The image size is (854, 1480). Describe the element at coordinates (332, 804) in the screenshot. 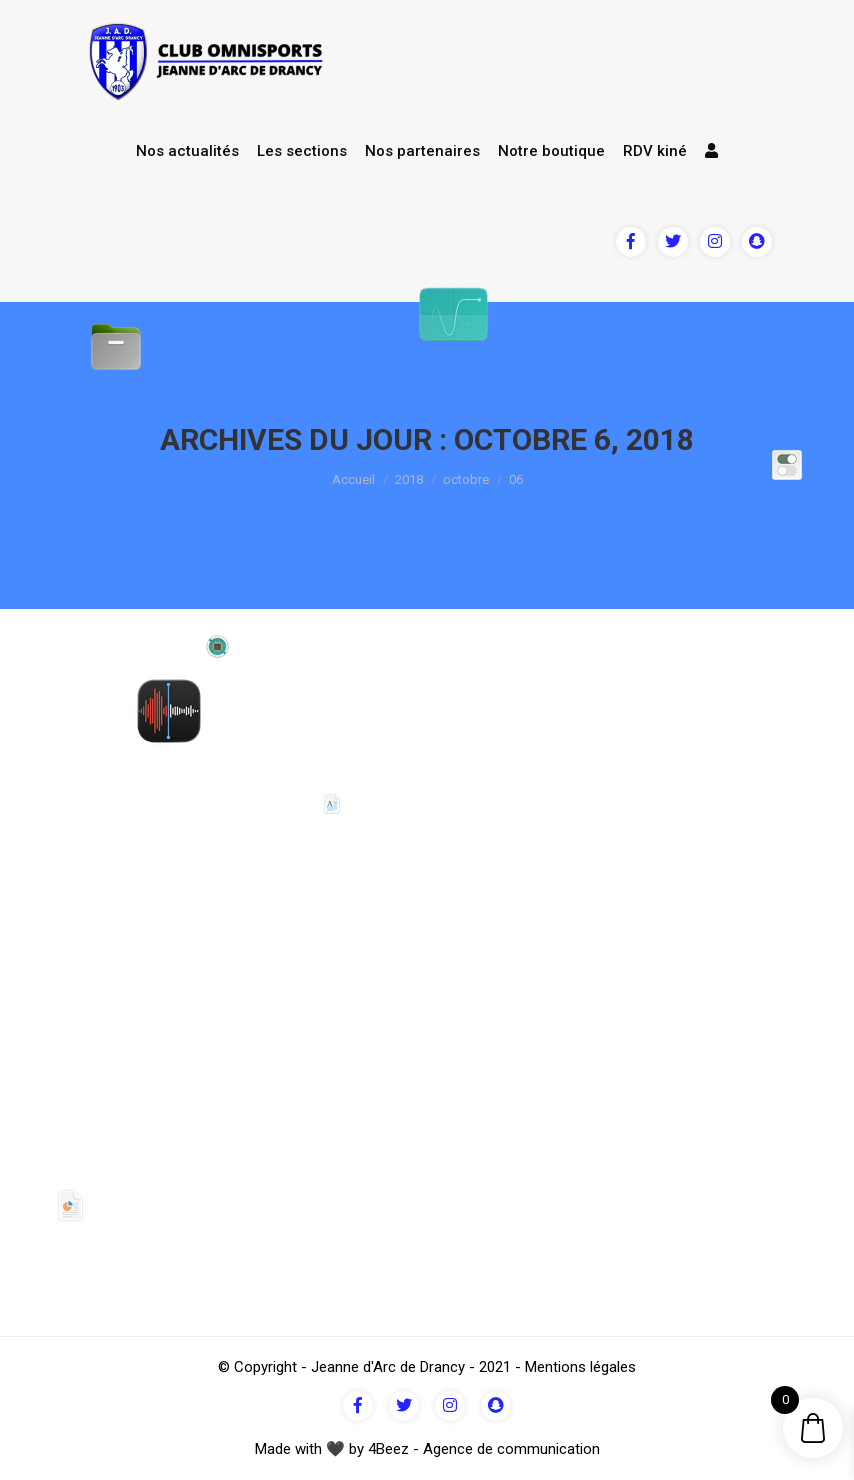

I see `open a word processing document` at that location.